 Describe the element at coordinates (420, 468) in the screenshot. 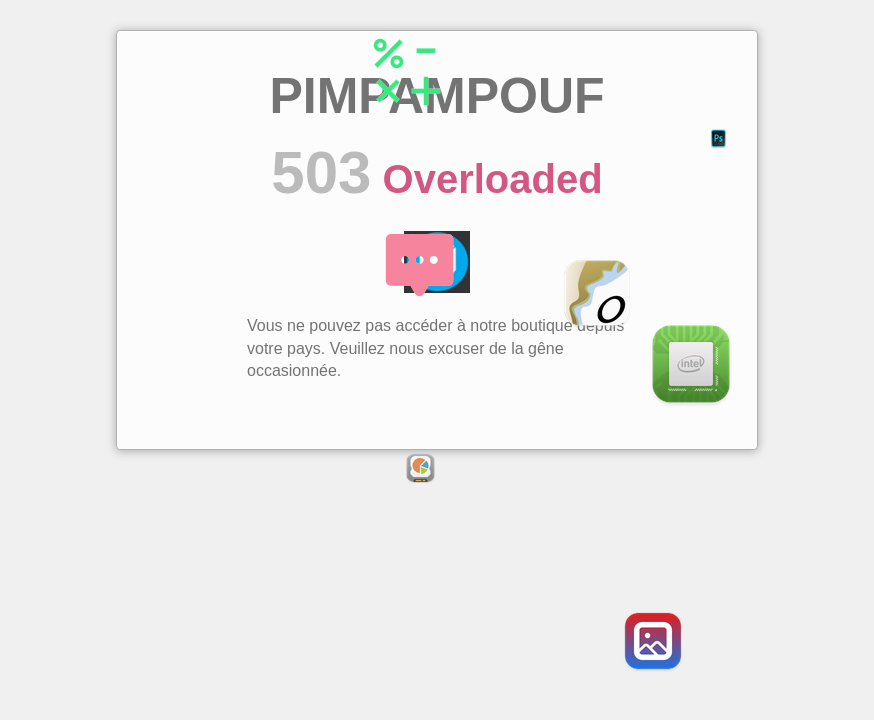

I see `open disk usage analyzer` at that location.